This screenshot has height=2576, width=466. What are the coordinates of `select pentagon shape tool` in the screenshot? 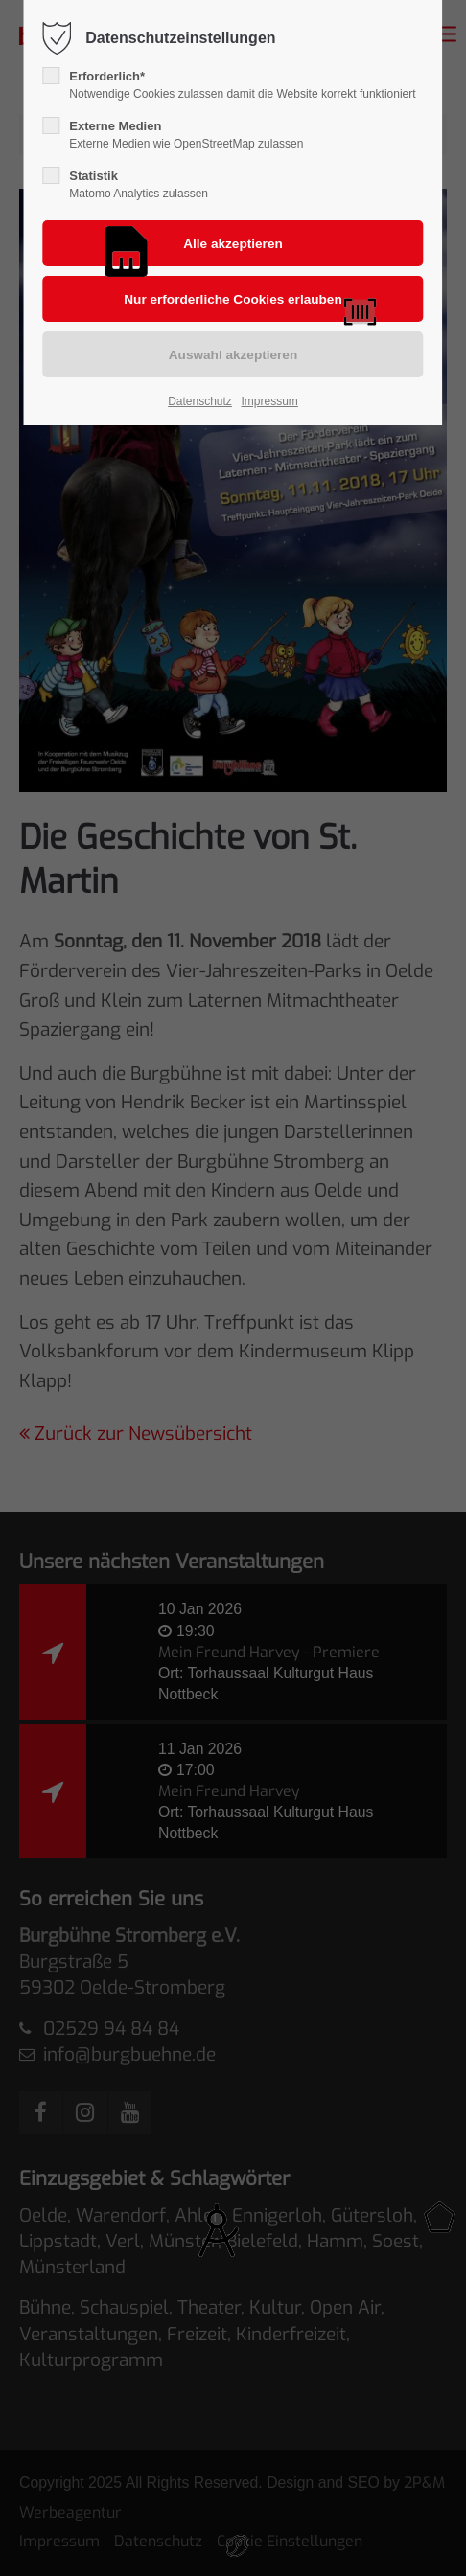 It's located at (439, 2218).